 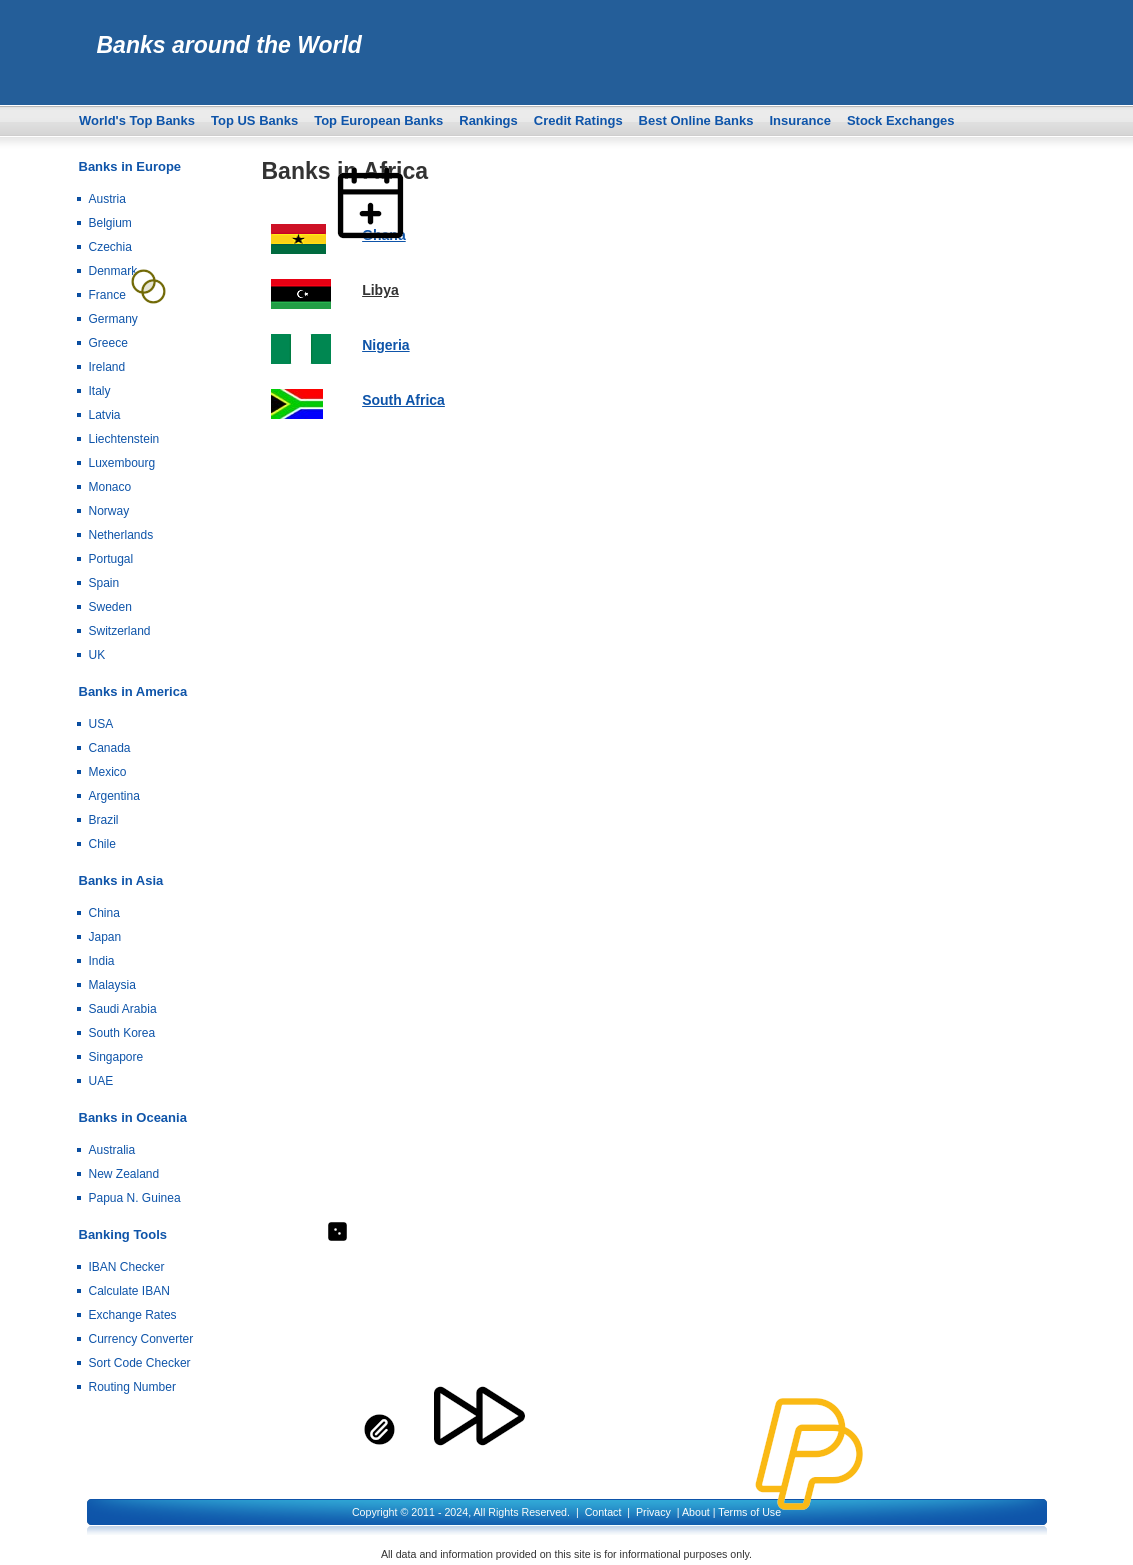 What do you see at coordinates (370, 205) in the screenshot?
I see `add a new calendar event` at bounding box center [370, 205].